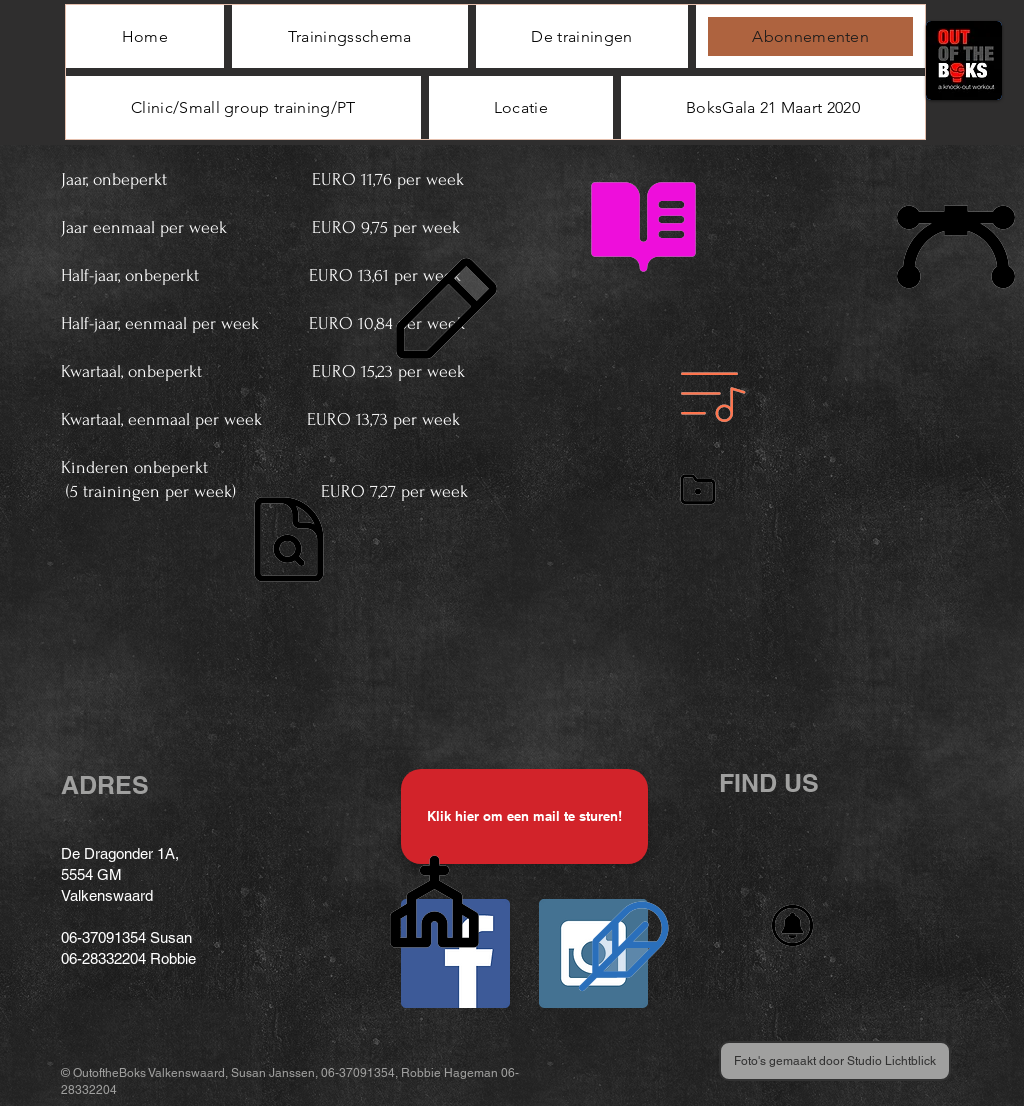  What do you see at coordinates (956, 247) in the screenshot?
I see `access vector editing tools` at bounding box center [956, 247].